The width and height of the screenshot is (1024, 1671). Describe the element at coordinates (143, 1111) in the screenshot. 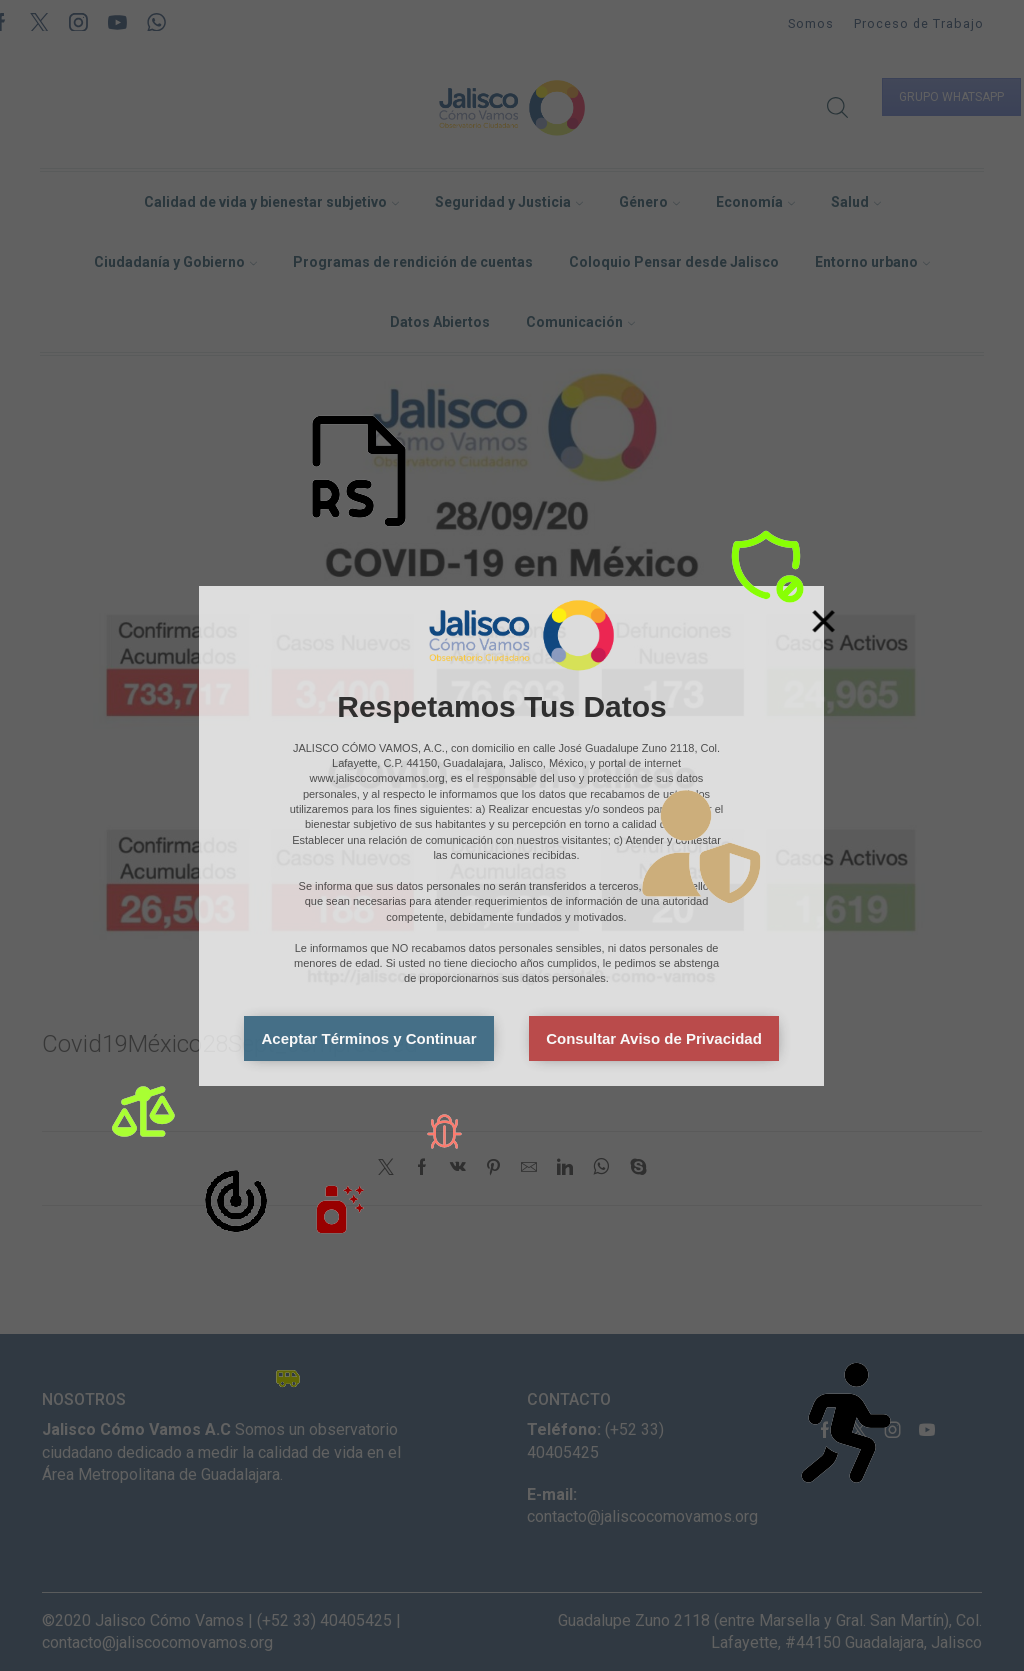

I see `indicates an imbalanced or unequal comparison` at that location.